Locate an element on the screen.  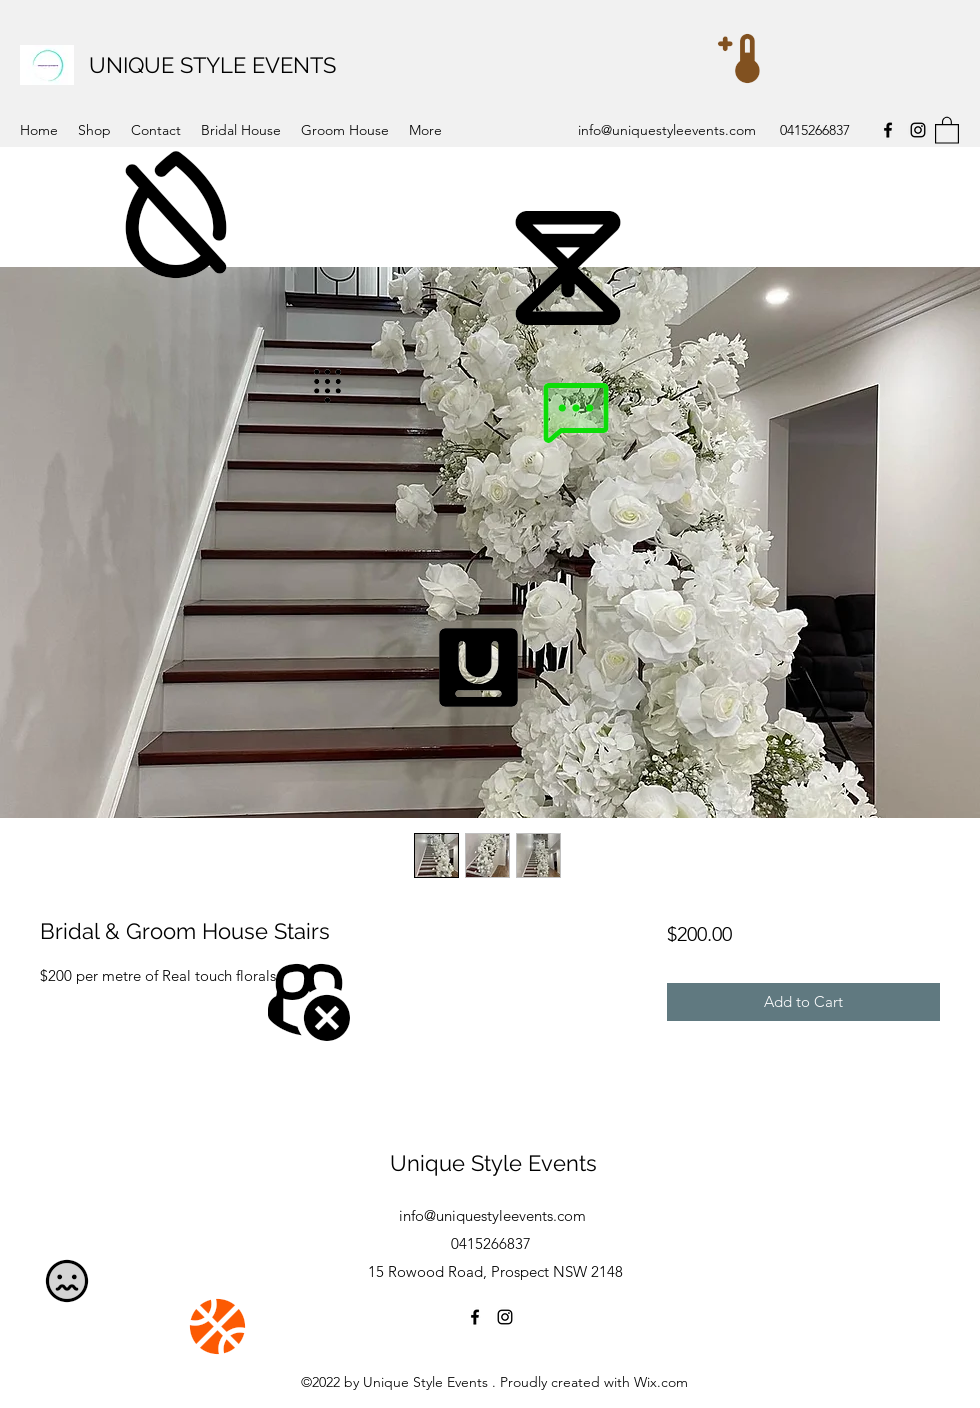
github copilot connection error is located at coordinates (309, 1000).